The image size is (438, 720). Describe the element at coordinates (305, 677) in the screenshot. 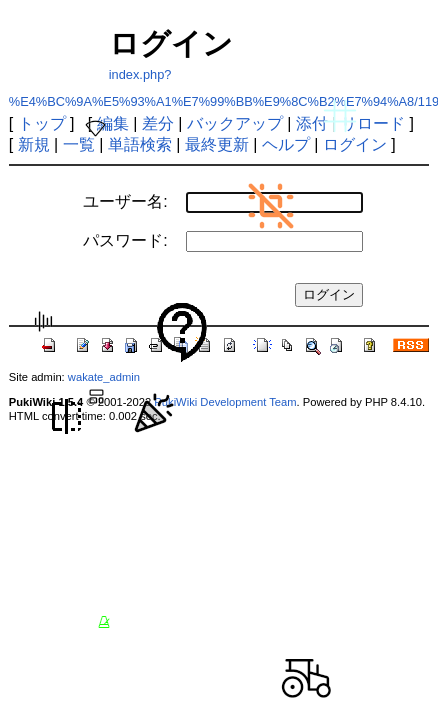

I see `access farming or agricultural features` at that location.